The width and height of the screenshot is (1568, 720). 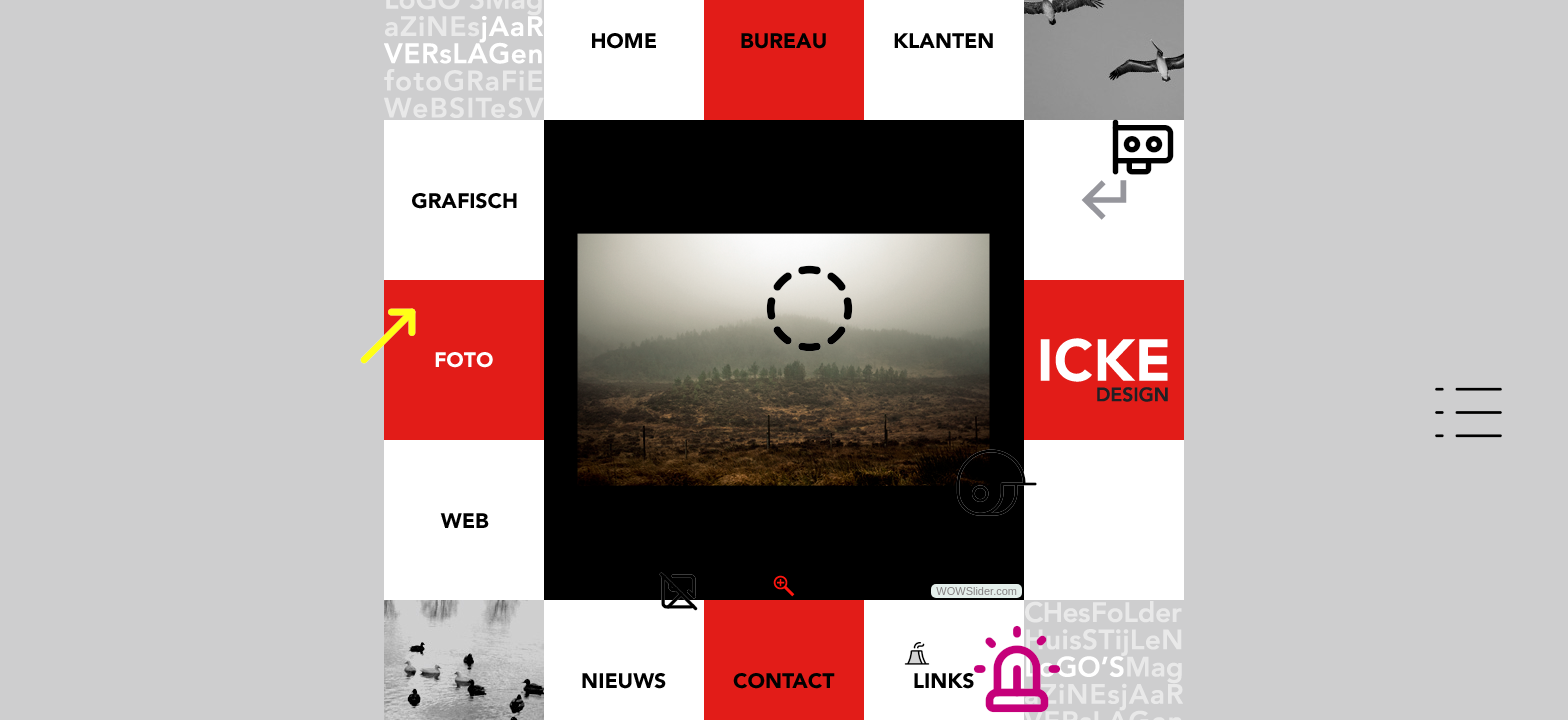 I want to click on indicates a pending or in-progress state, so click(x=809, y=308).